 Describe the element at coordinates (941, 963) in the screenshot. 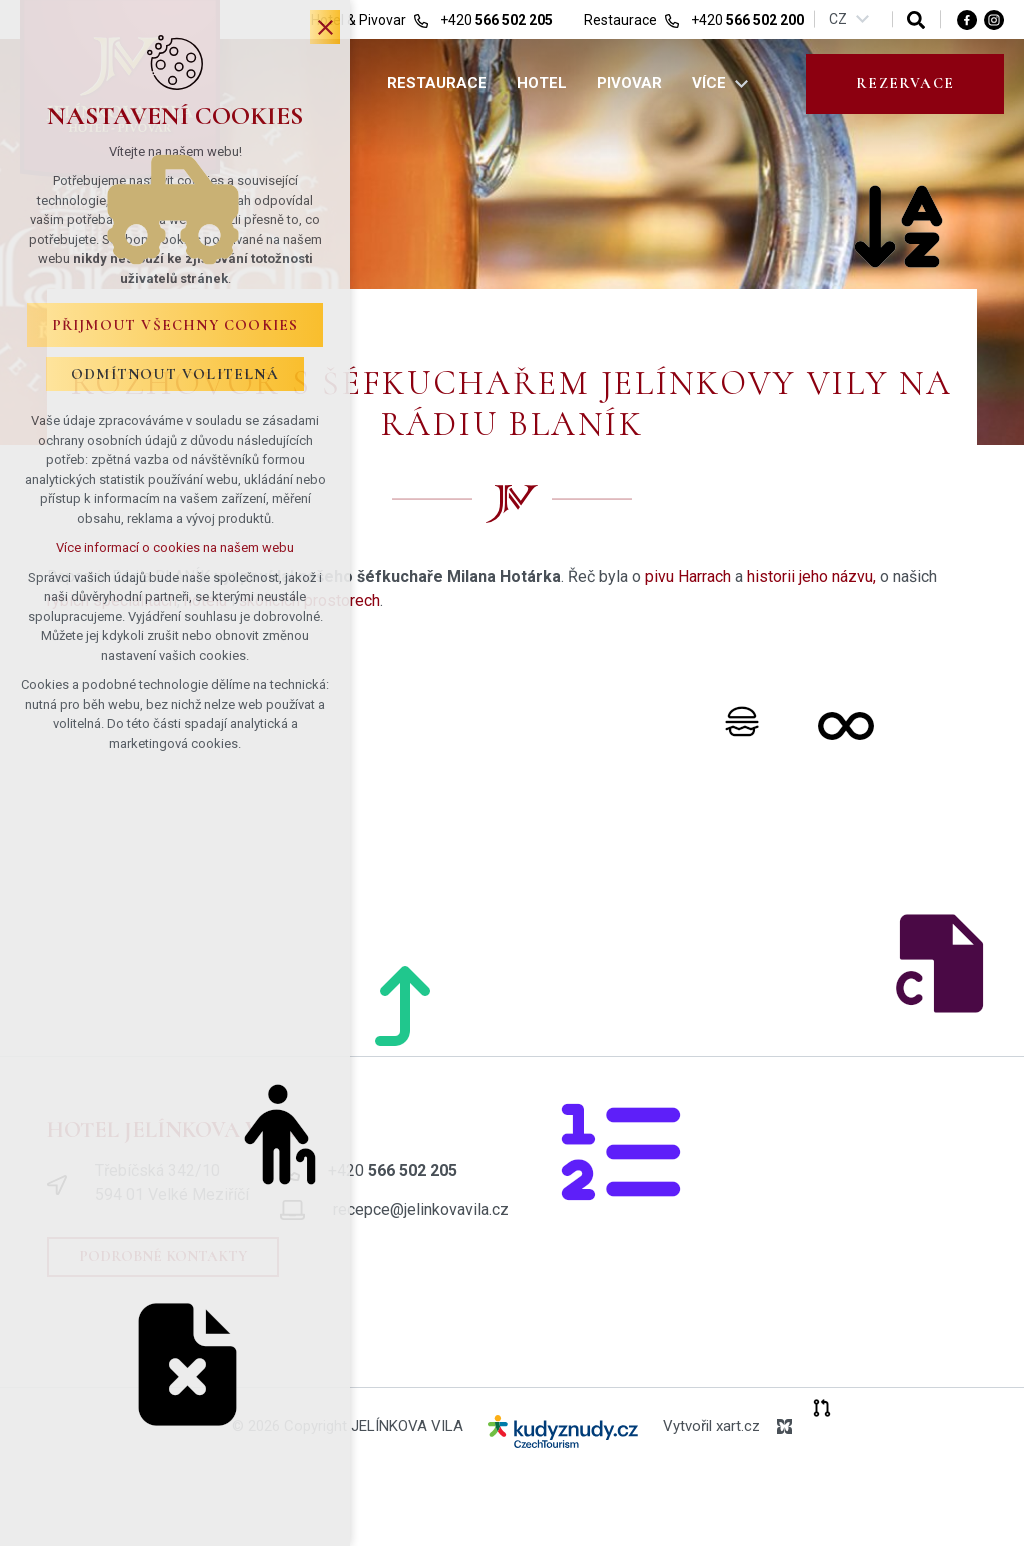

I see `a C programming language source file` at that location.